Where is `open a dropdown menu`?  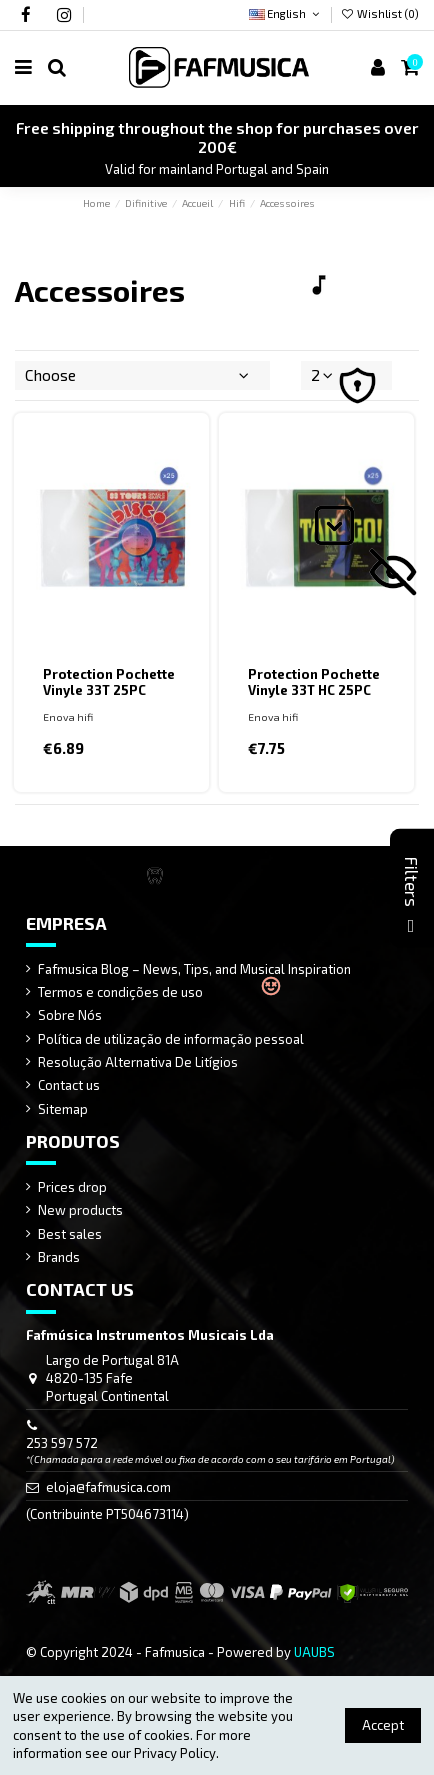 open a dropdown menu is located at coordinates (334, 525).